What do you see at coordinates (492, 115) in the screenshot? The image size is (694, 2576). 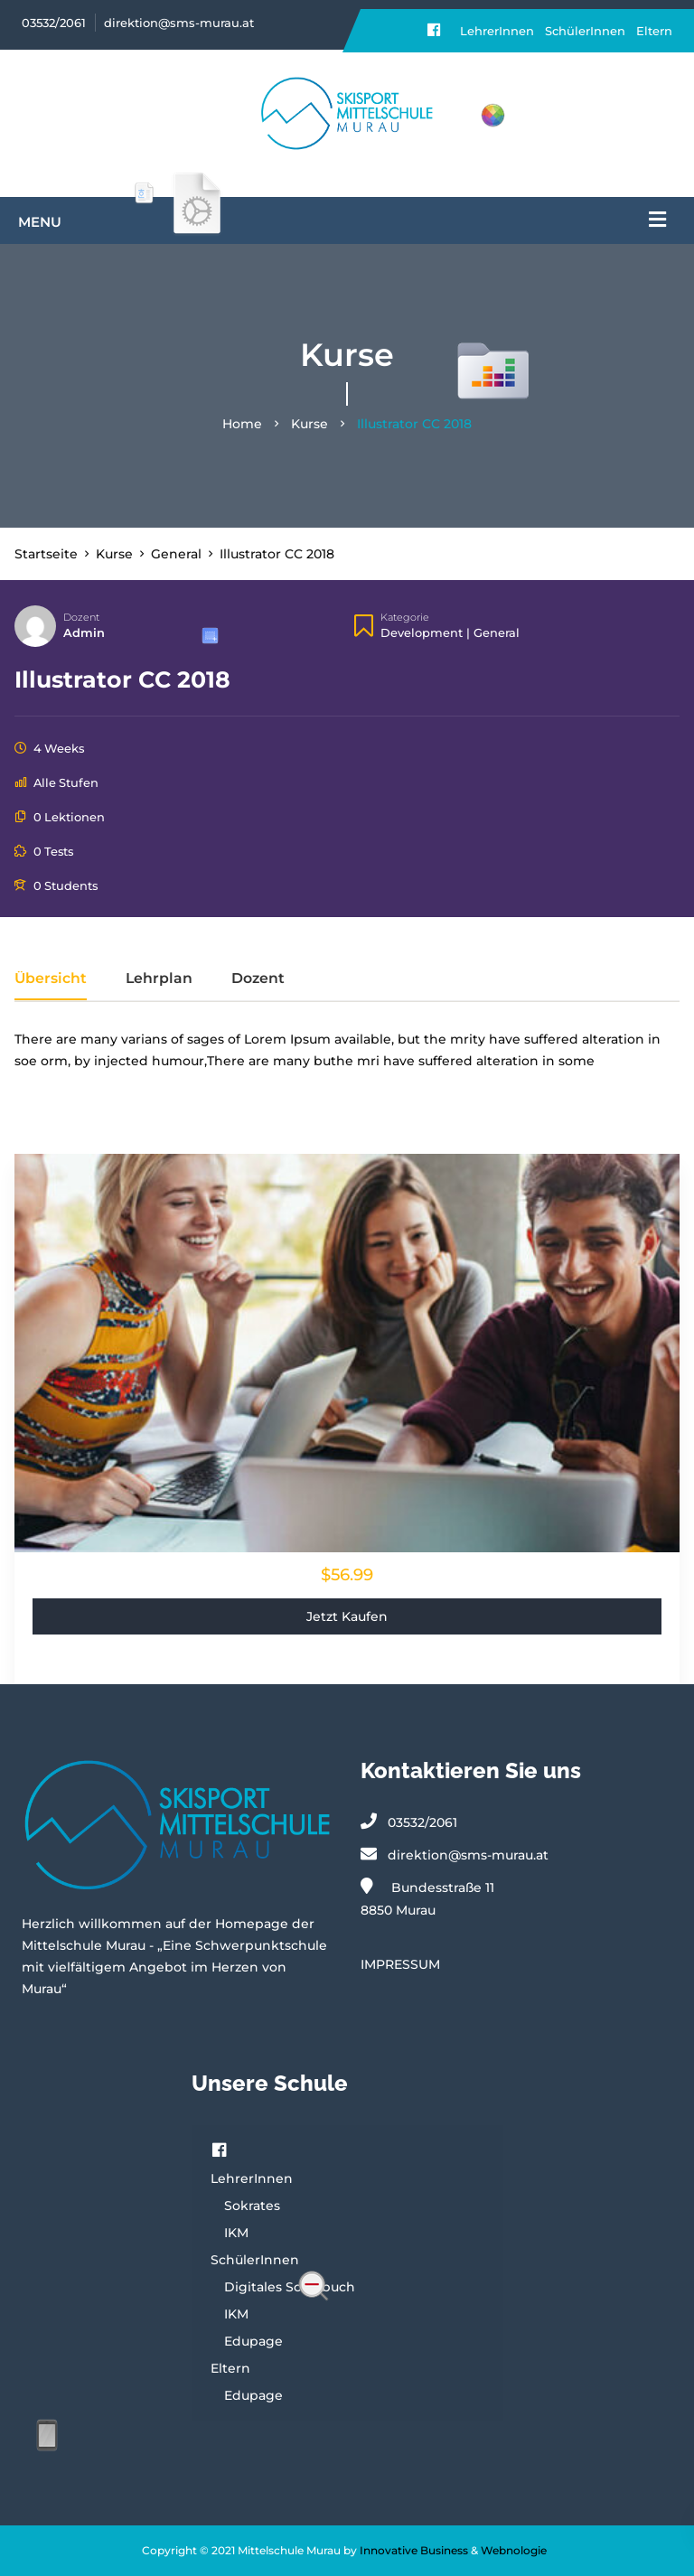 I see `access color and theme preferences` at bounding box center [492, 115].